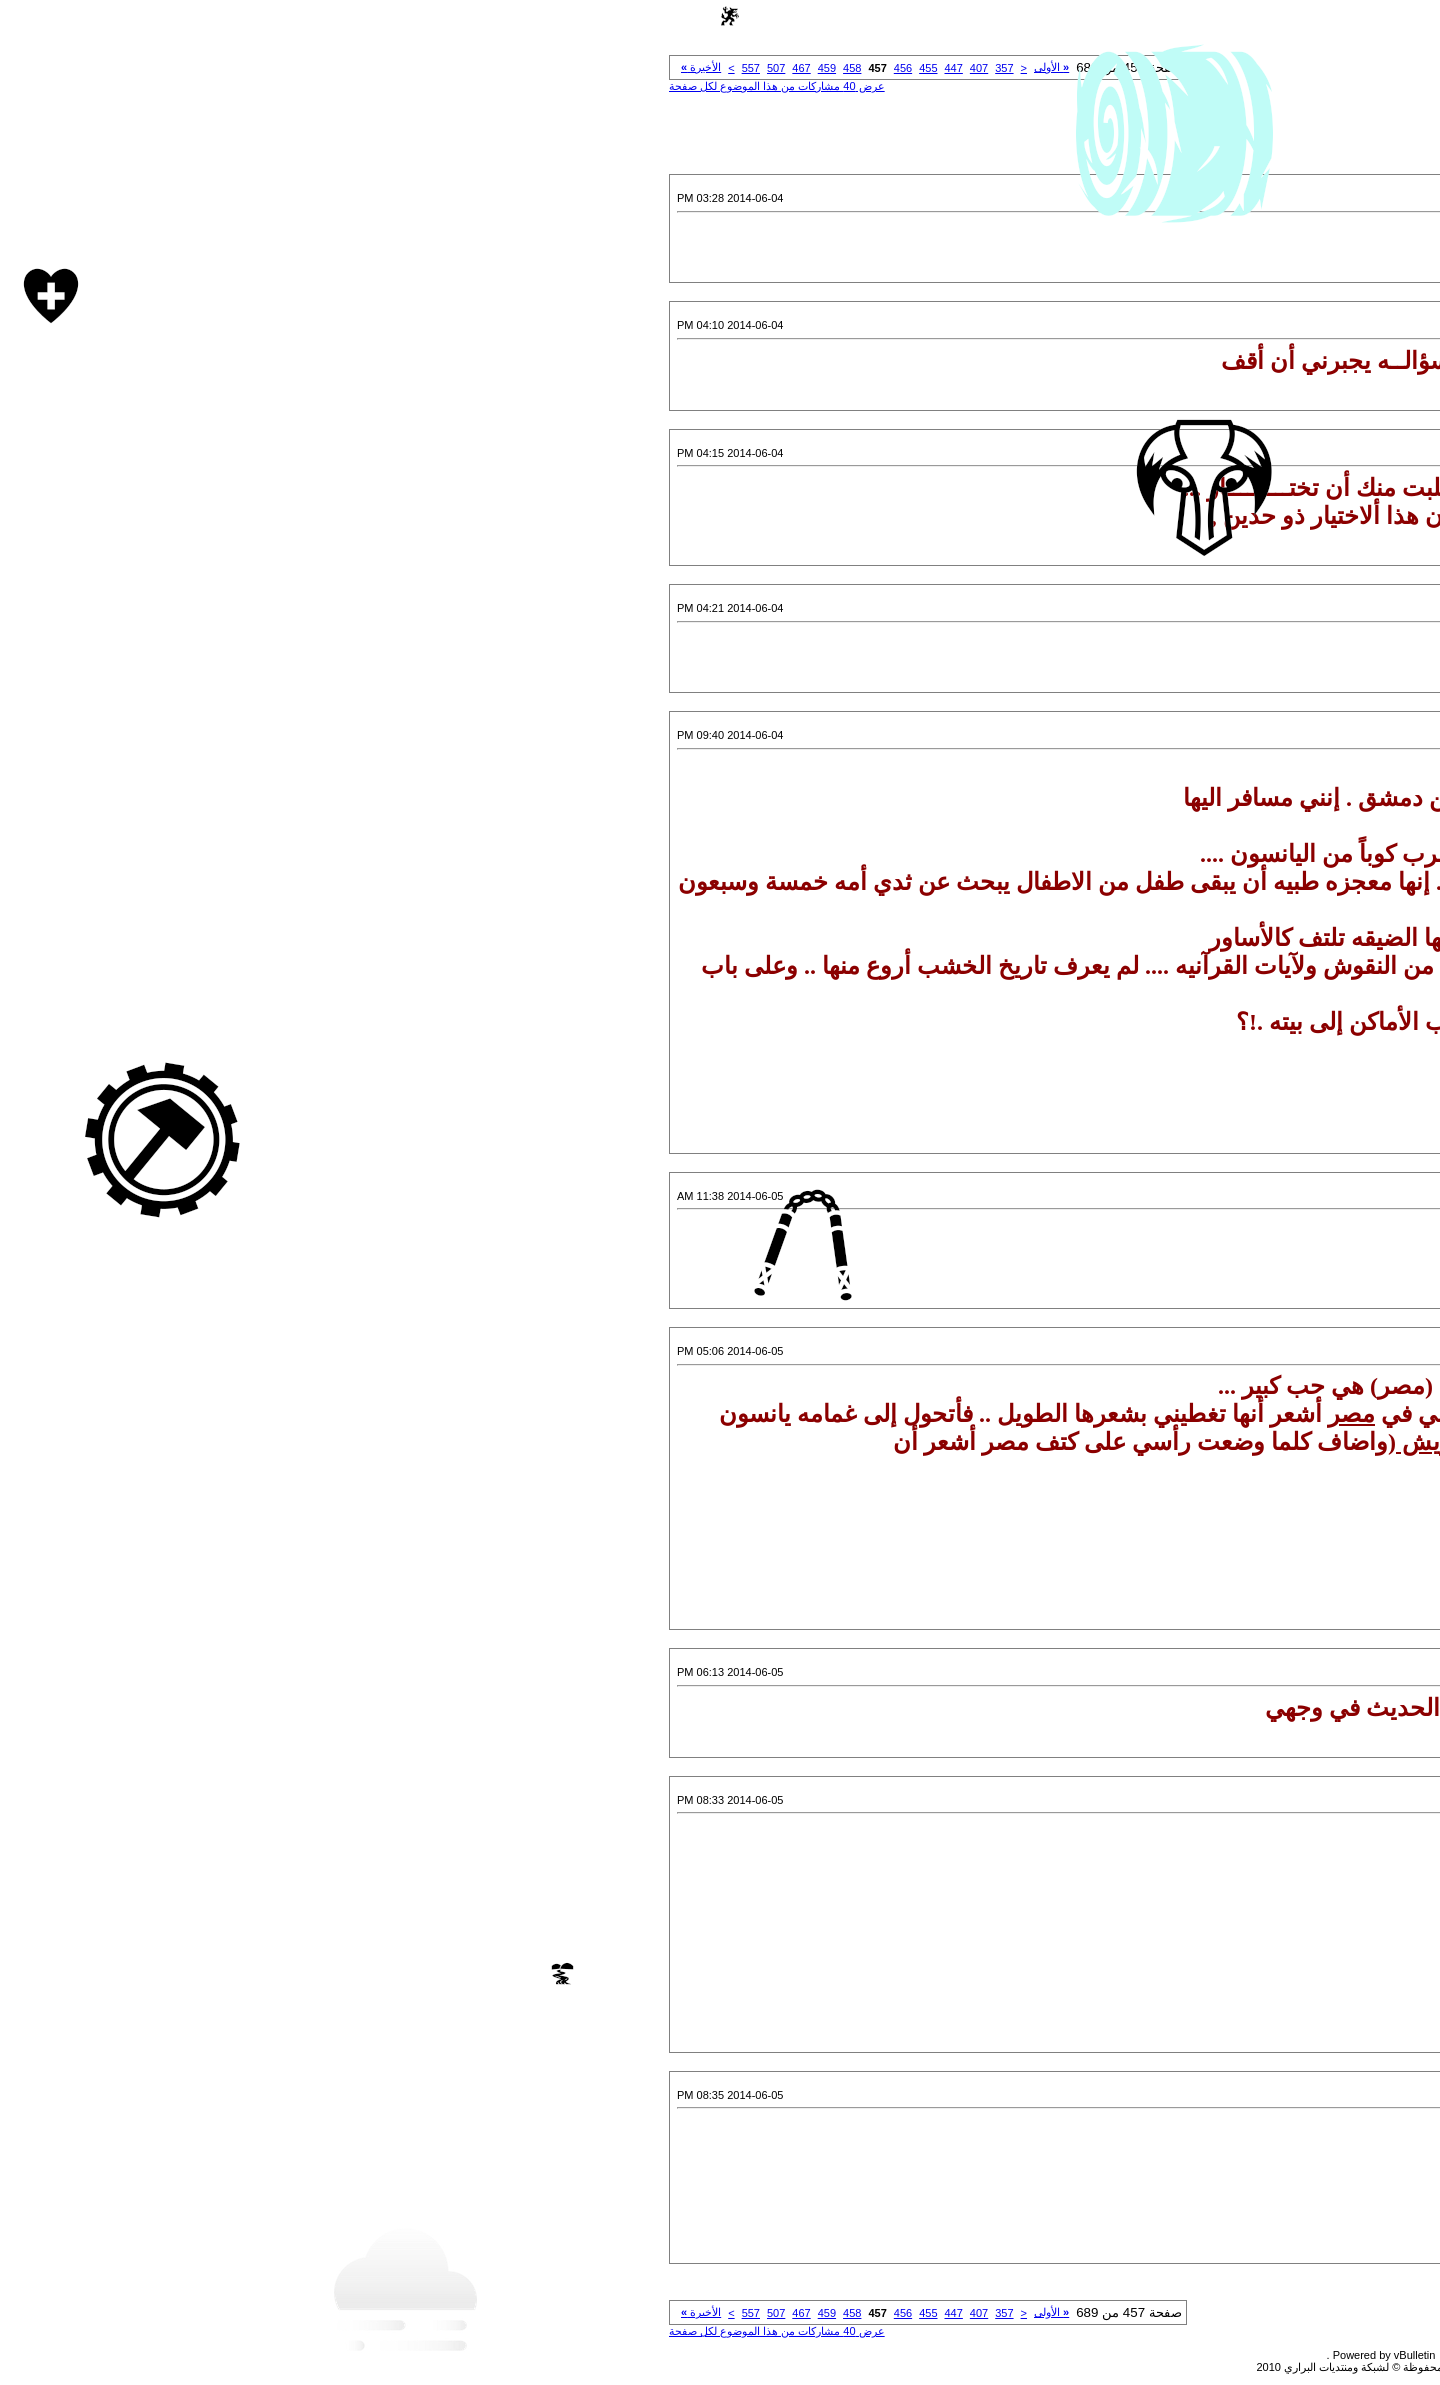  I want to click on access crafting or workshop settings, so click(162, 1139).